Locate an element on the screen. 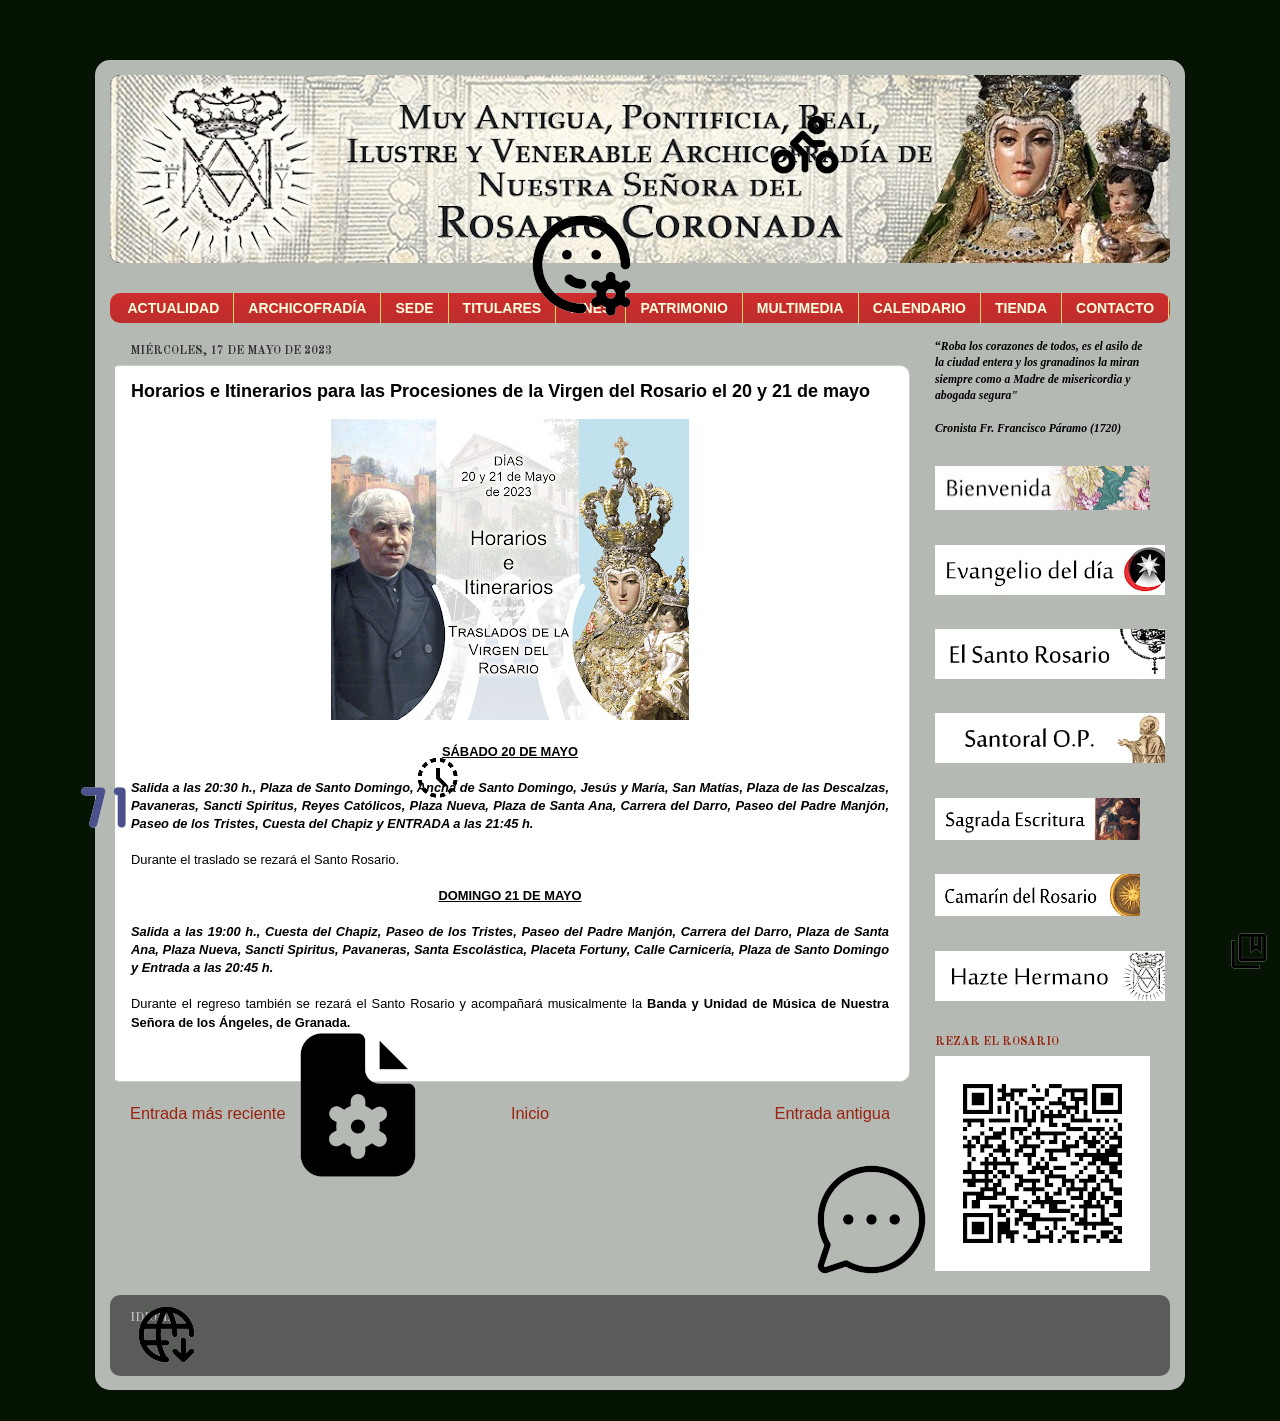 This screenshot has height=1421, width=1280. access file settings or preferences is located at coordinates (358, 1105).